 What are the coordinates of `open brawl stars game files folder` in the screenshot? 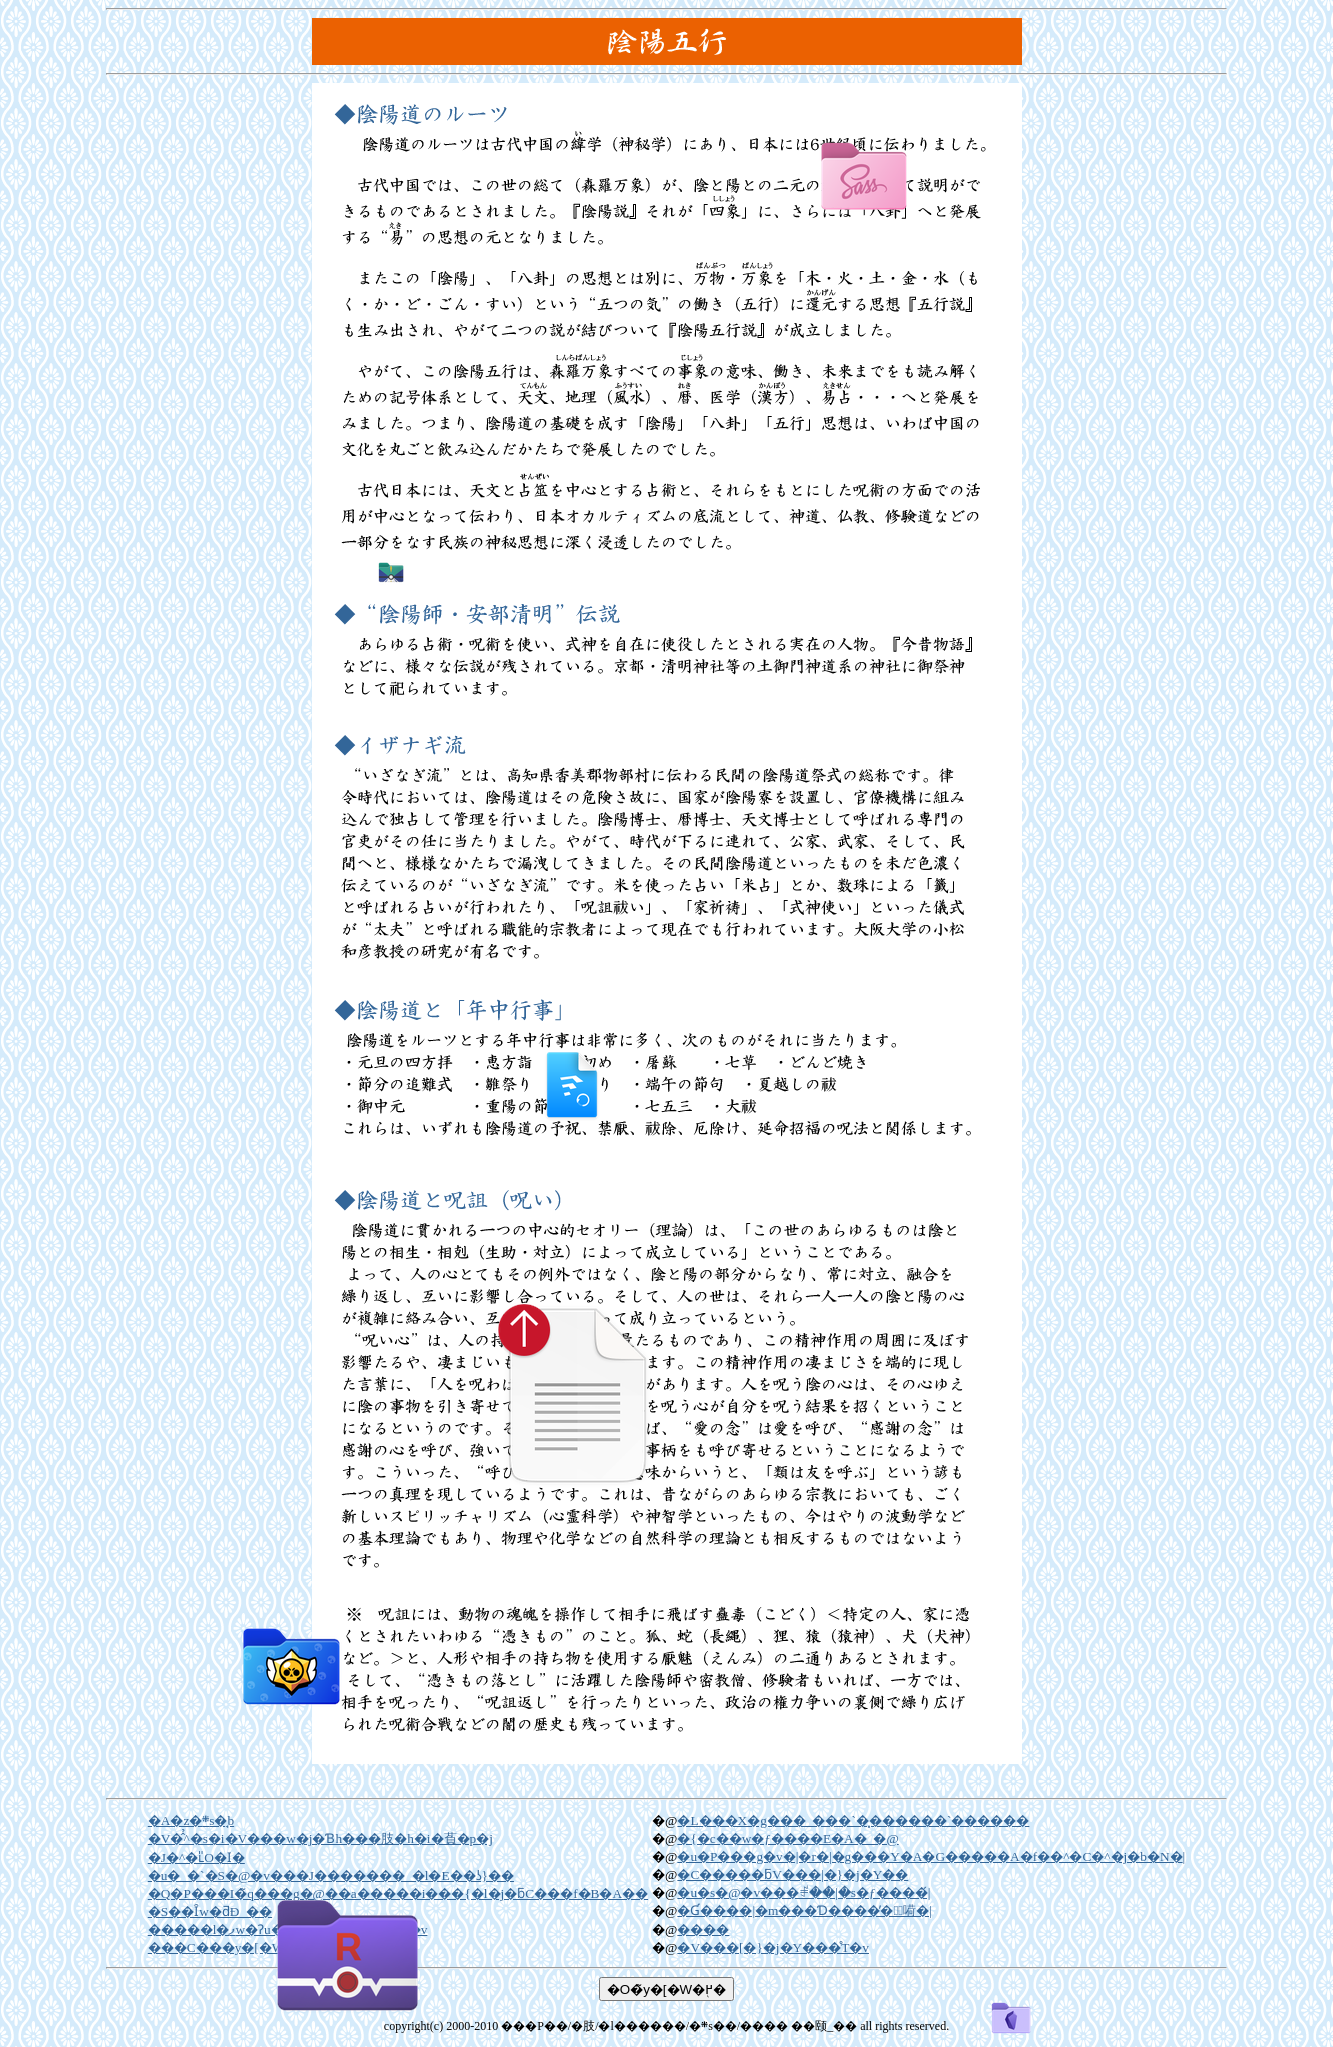 It's located at (291, 1669).